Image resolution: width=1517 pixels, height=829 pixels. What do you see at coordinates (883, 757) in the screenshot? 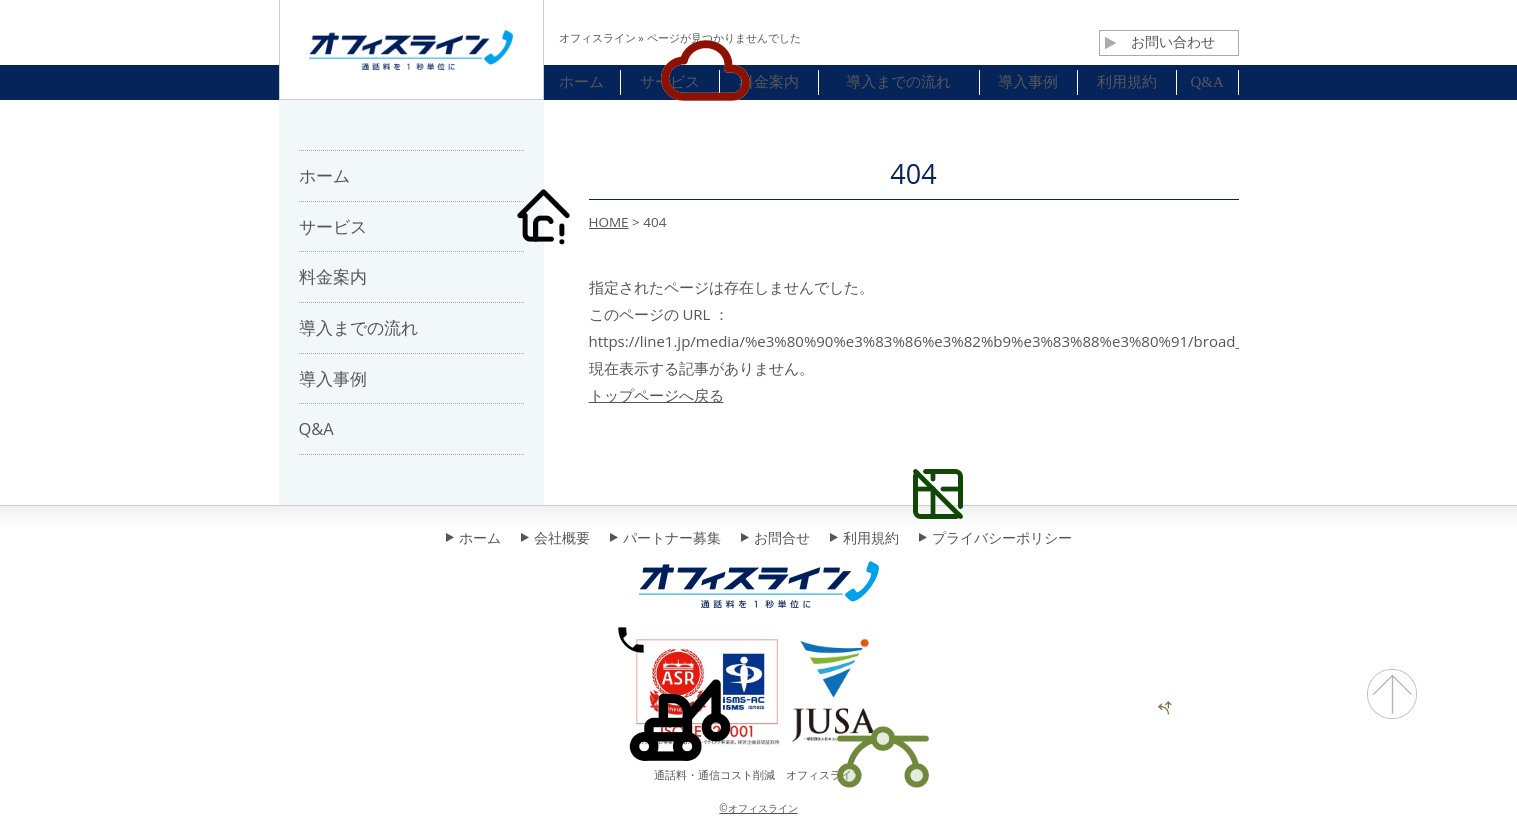
I see `edit vector path curves` at bounding box center [883, 757].